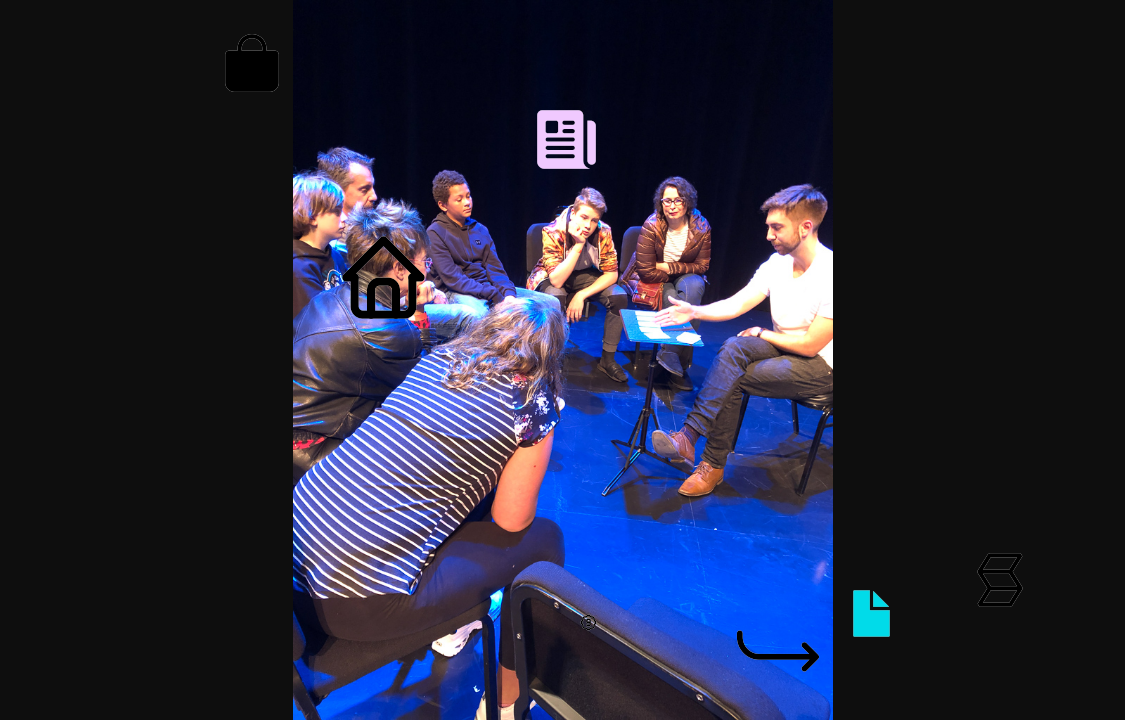 Image resolution: width=1125 pixels, height=720 pixels. What do you see at coordinates (252, 63) in the screenshot?
I see `view your shopping bag` at bounding box center [252, 63].